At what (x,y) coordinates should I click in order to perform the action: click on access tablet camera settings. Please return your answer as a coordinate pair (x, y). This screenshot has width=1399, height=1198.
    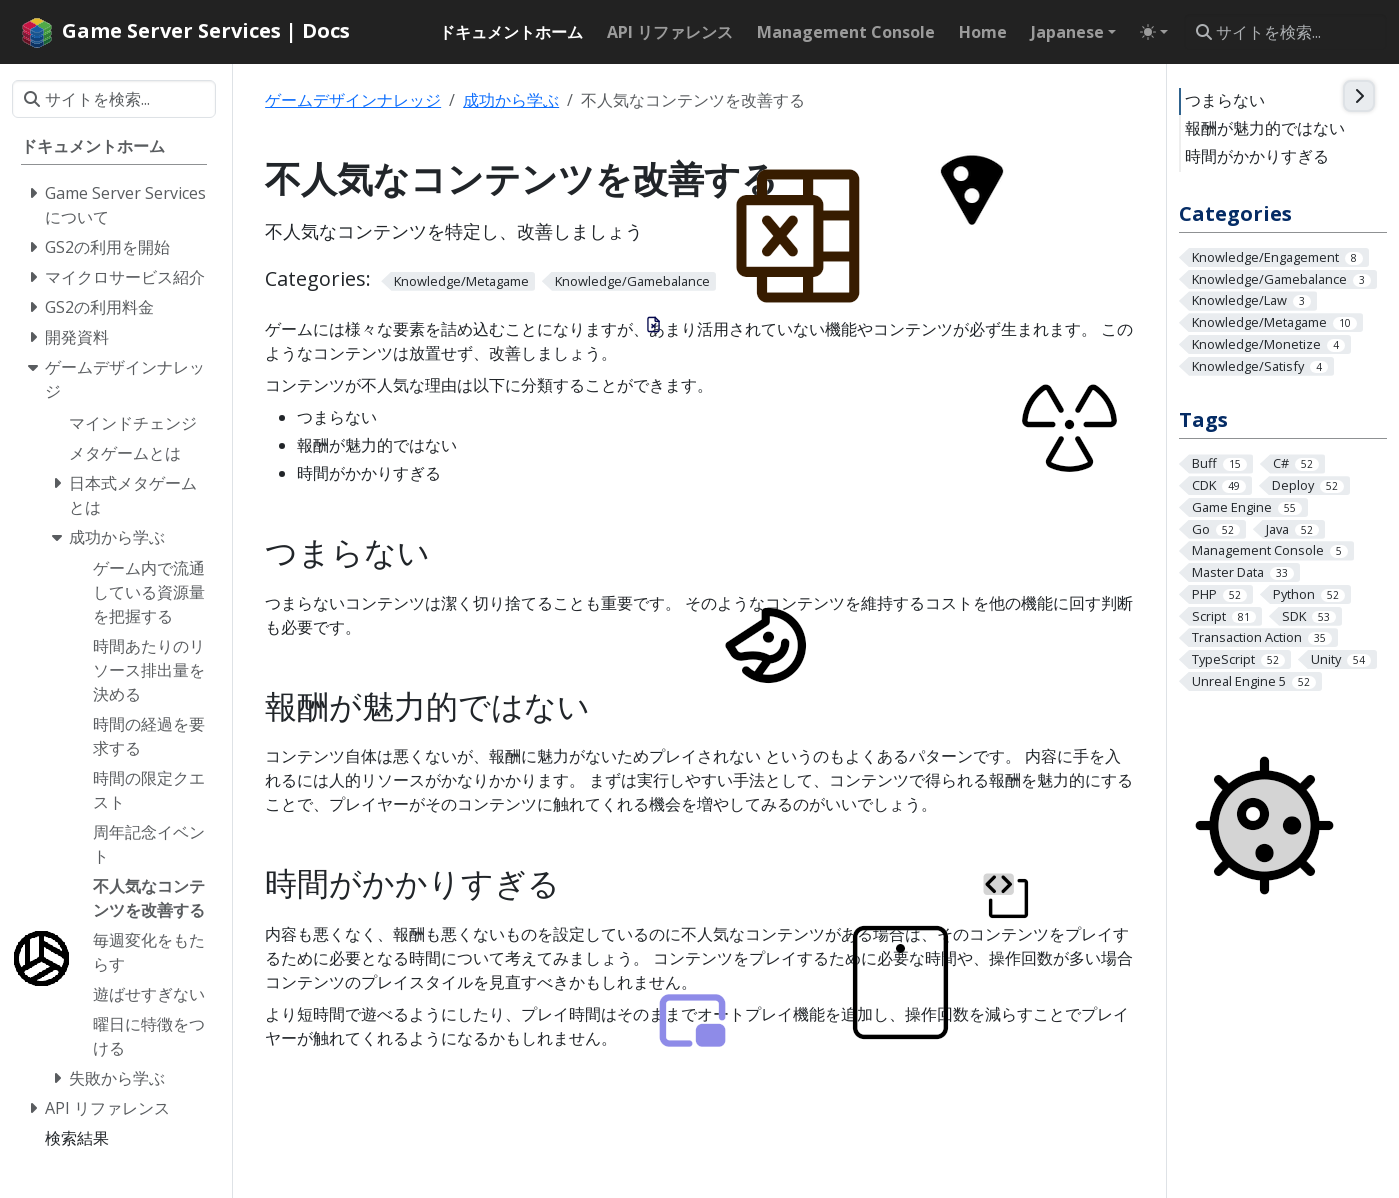
    Looking at the image, I should click on (900, 982).